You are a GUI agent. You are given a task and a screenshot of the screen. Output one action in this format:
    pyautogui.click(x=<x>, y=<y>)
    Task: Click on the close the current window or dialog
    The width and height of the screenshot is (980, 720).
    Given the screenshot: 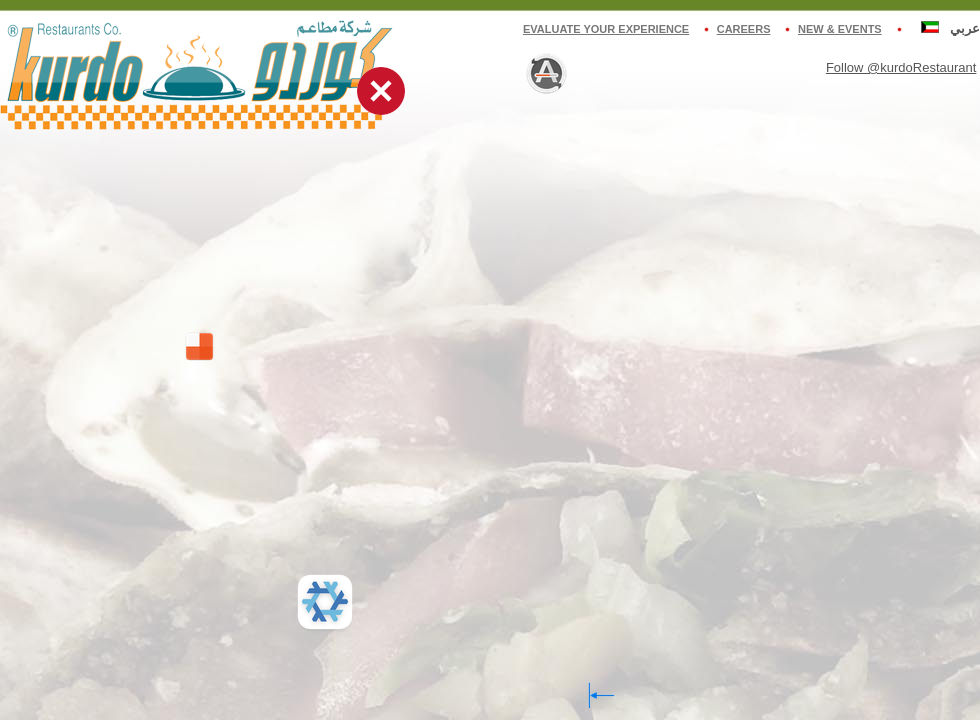 What is the action you would take?
    pyautogui.click(x=381, y=91)
    